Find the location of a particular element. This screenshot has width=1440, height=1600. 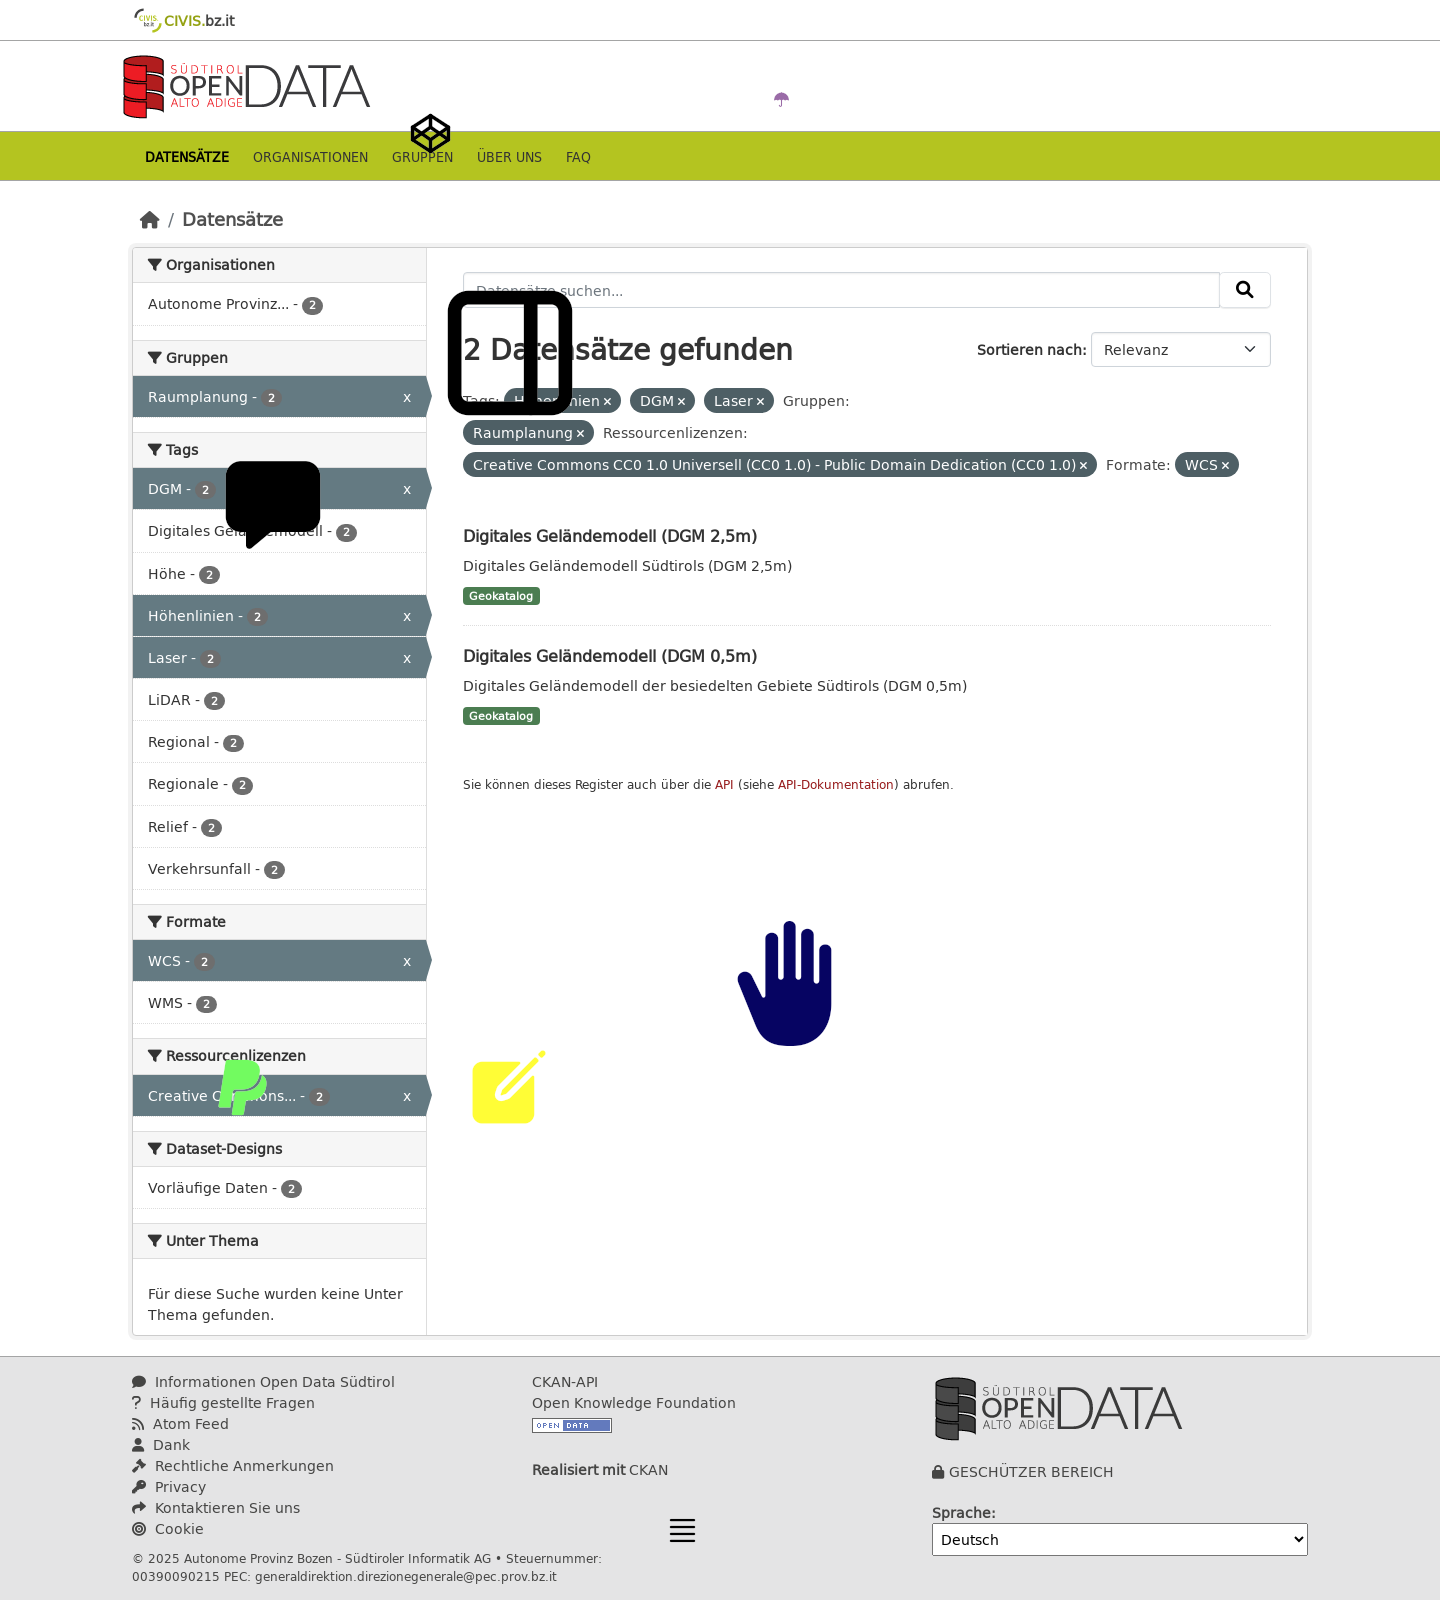

stop or halt an action is located at coordinates (784, 983).